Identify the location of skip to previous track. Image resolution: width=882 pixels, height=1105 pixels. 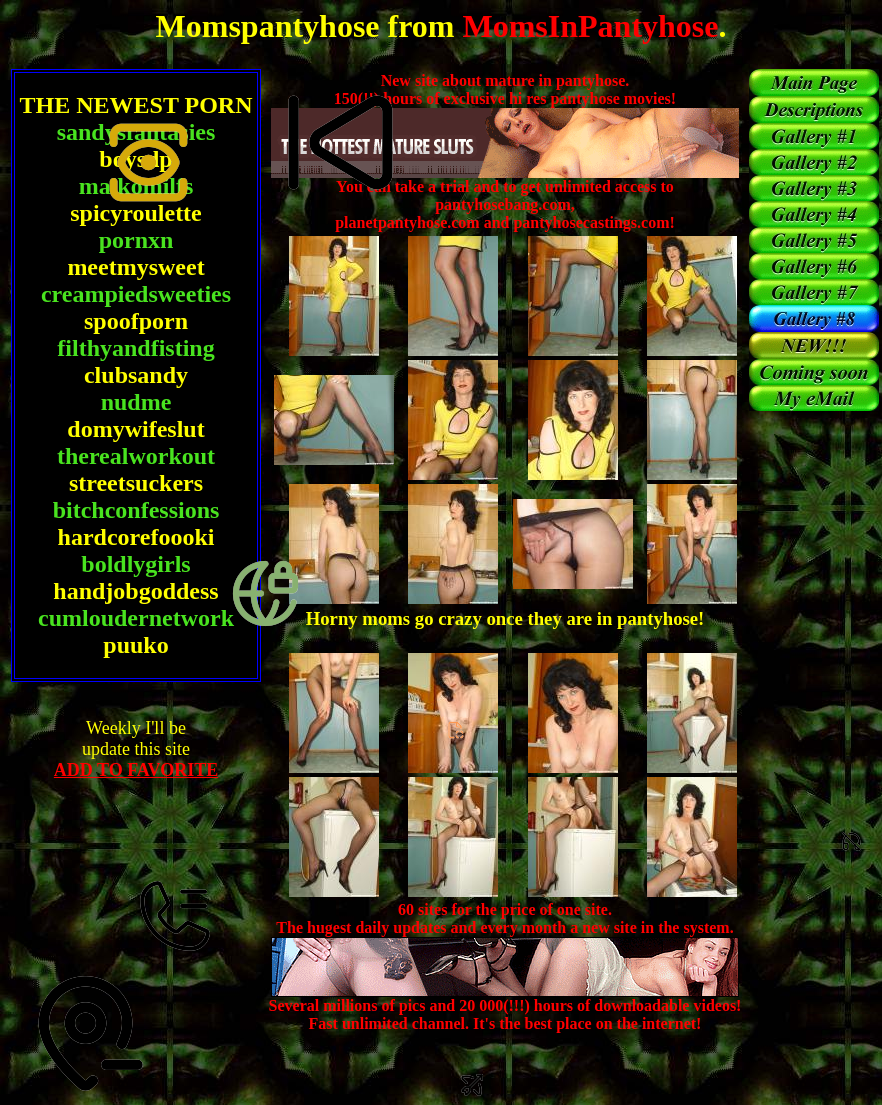
(340, 142).